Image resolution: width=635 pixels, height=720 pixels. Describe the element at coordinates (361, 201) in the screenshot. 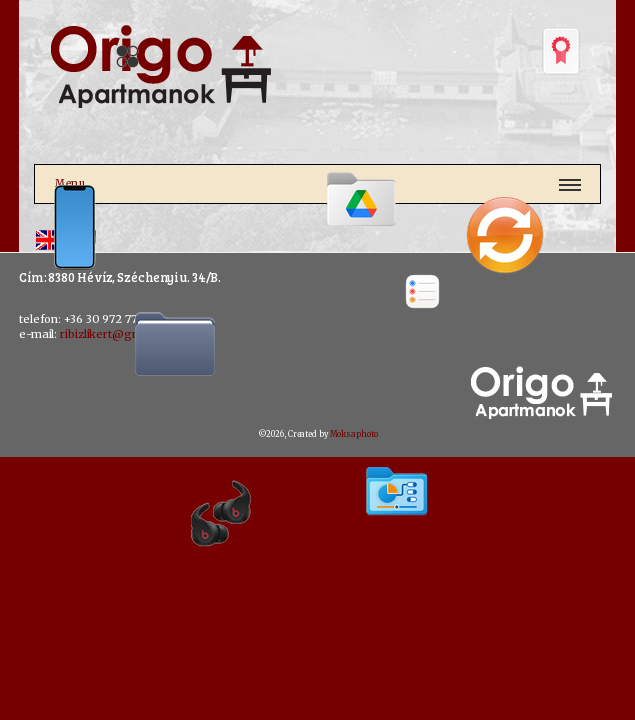

I see `open google drive folder` at that location.